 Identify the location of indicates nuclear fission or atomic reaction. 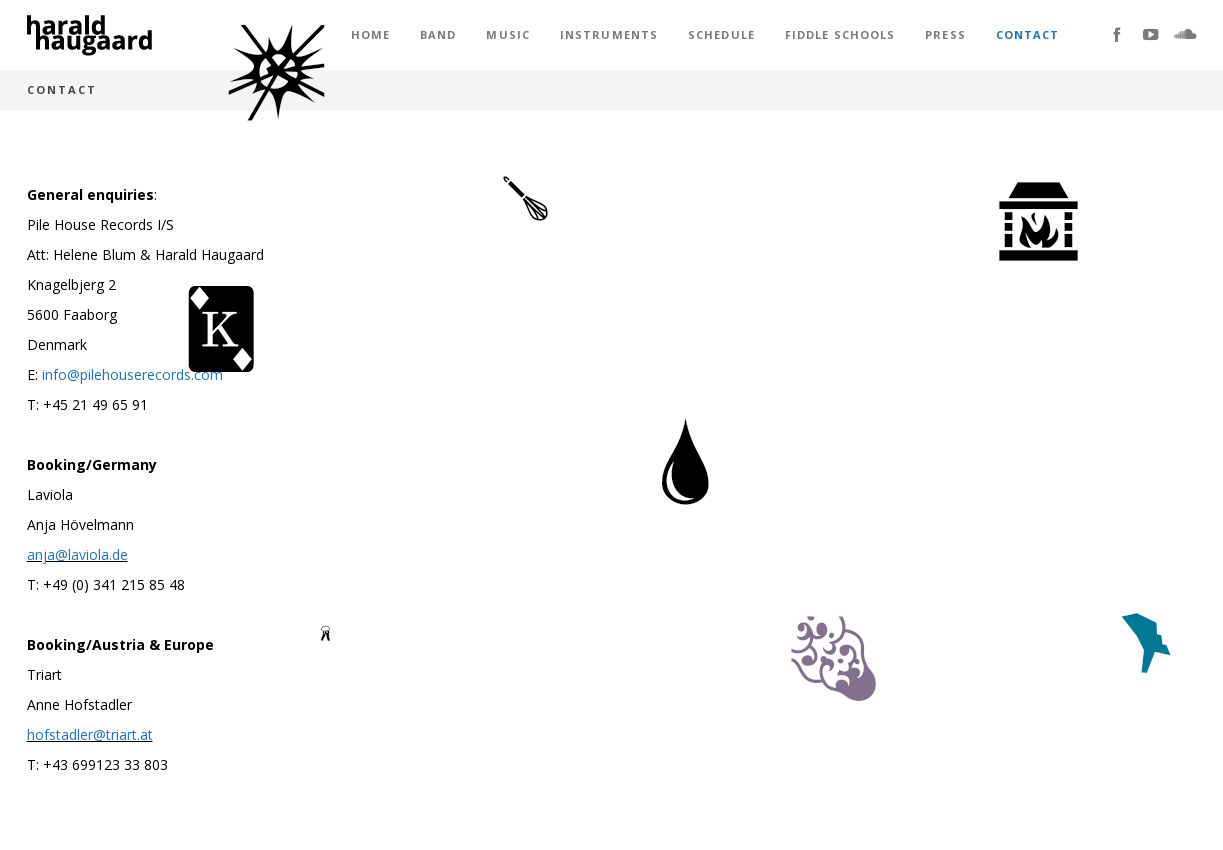
(276, 72).